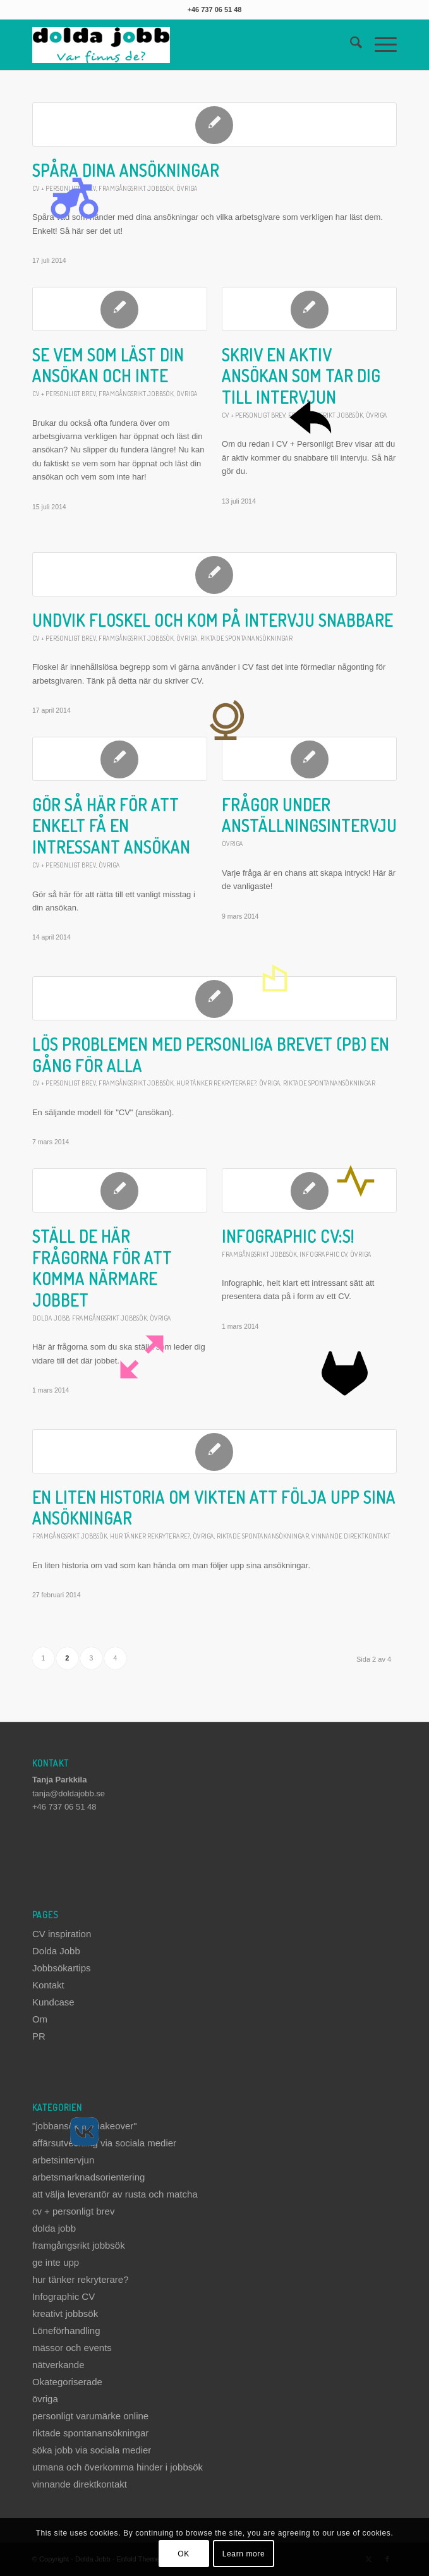 The image size is (429, 2576). I want to click on open the VK social network app, so click(84, 2131).